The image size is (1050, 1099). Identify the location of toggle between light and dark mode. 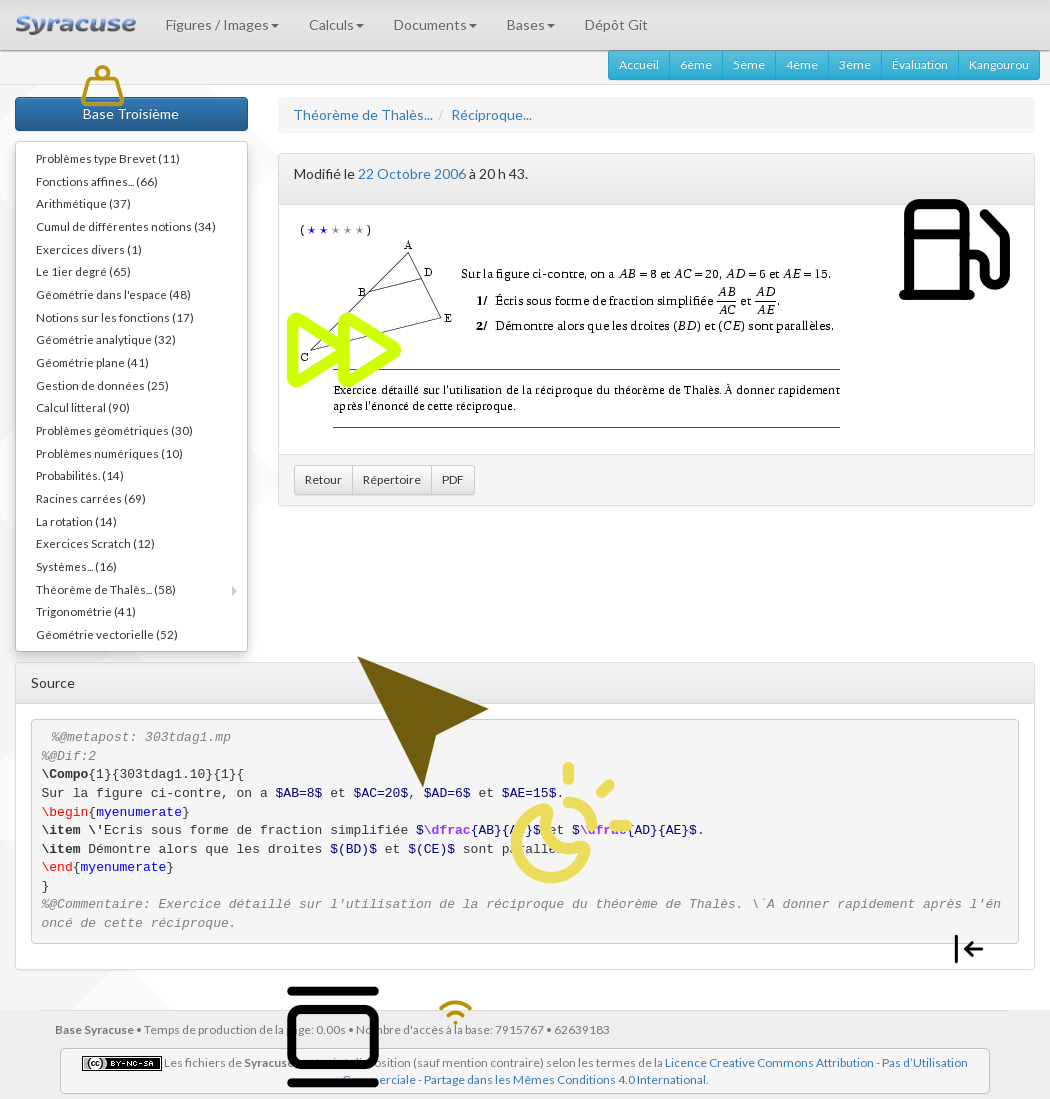
(568, 825).